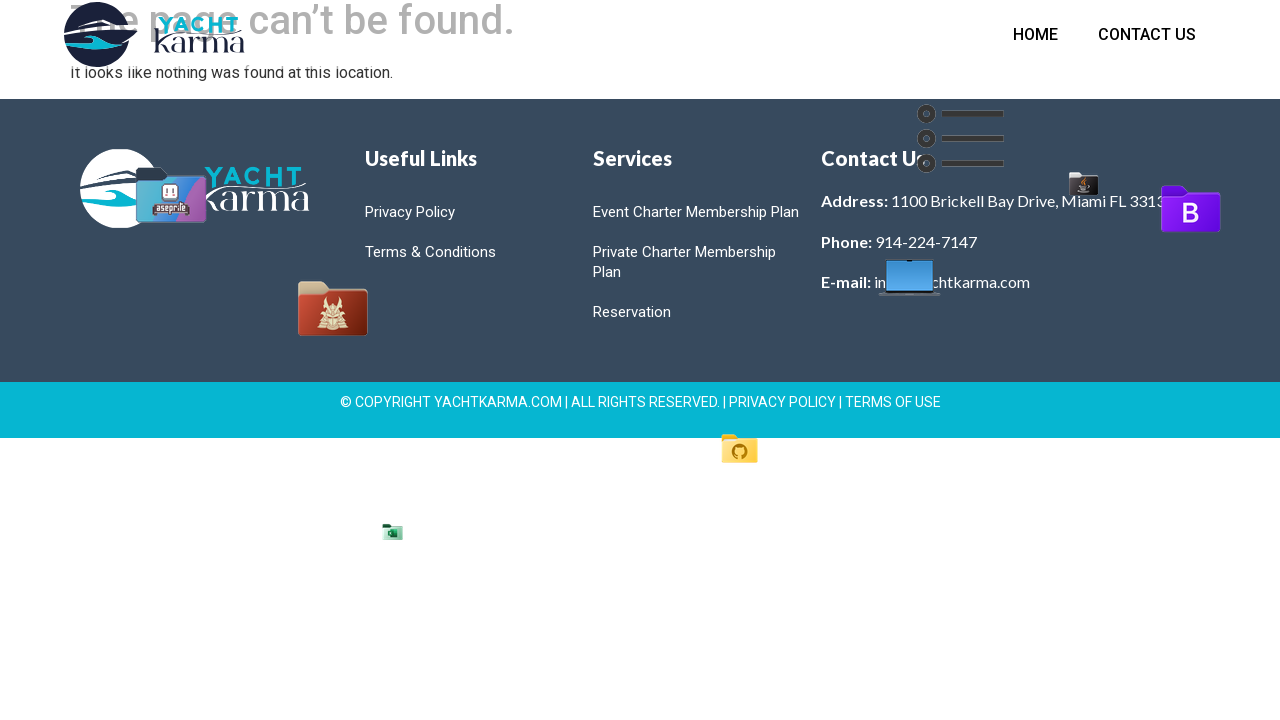 The width and height of the screenshot is (1280, 720). I want to click on open folder containing github projects, so click(739, 449).